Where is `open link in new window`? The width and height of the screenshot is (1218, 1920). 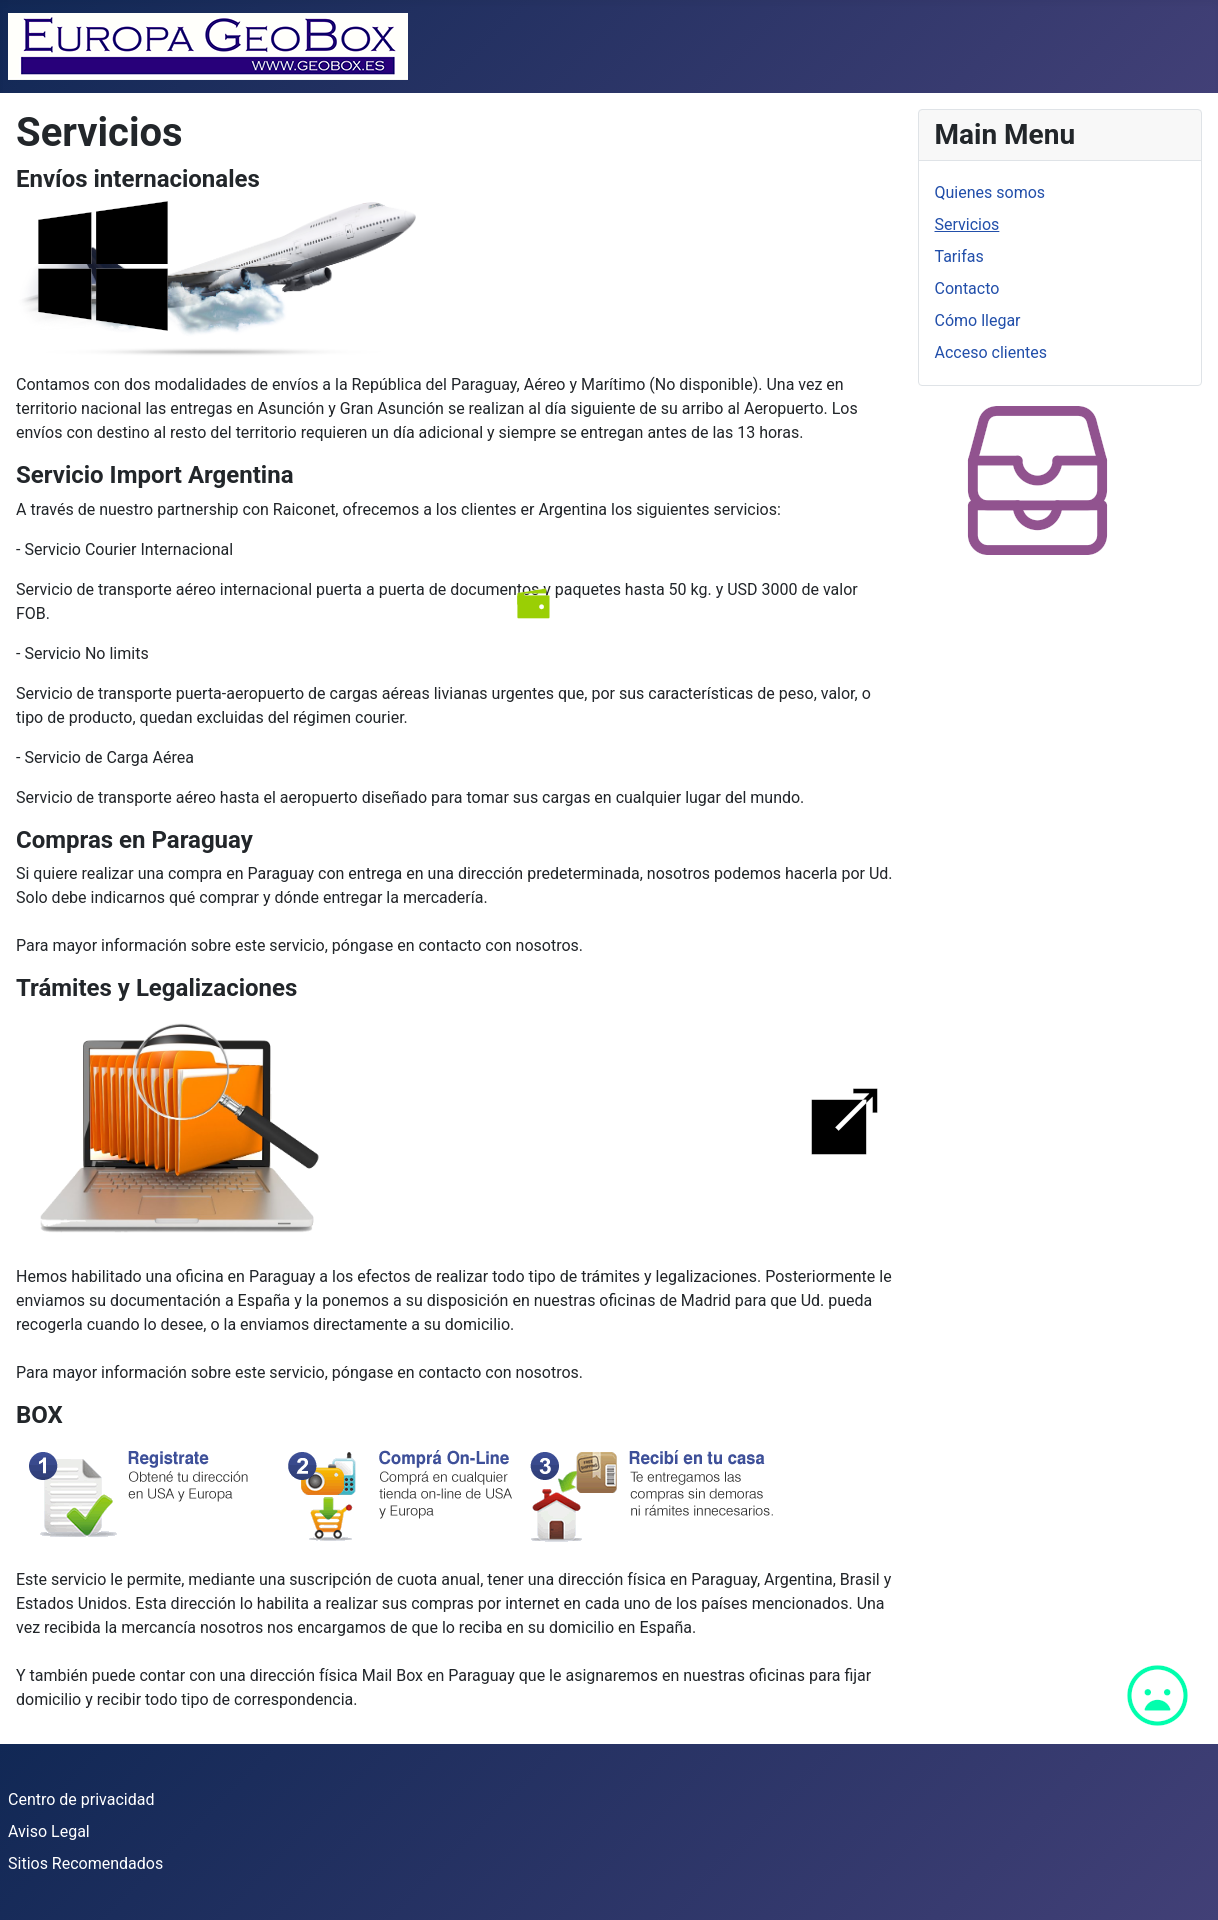 open link in new window is located at coordinates (844, 1121).